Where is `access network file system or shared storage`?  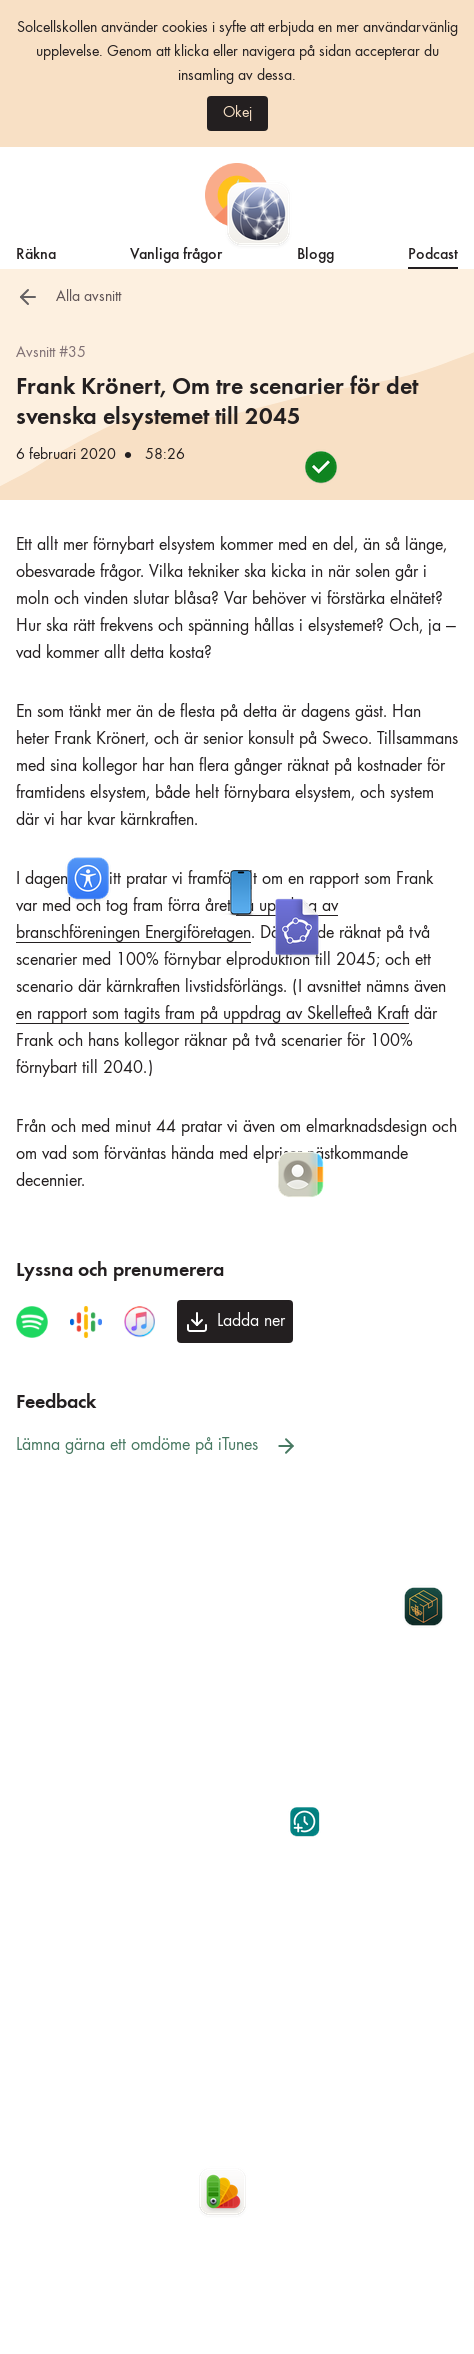
access network file system or shared storage is located at coordinates (258, 213).